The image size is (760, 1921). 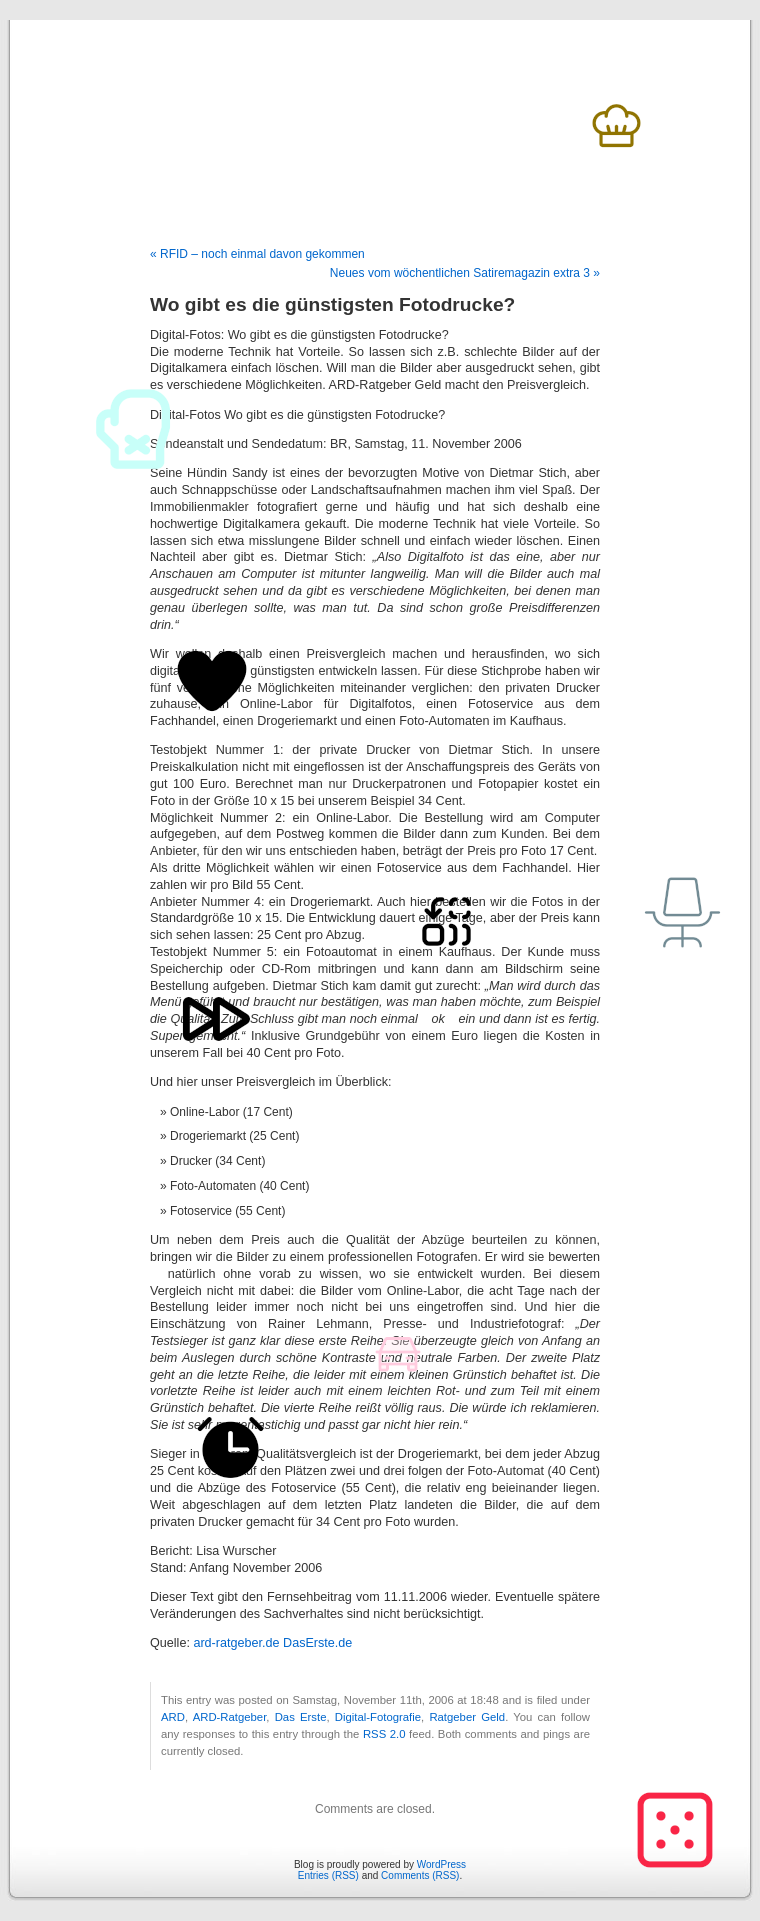 What do you see at coordinates (134, 430) in the screenshot?
I see `access boxing or combat sports content` at bounding box center [134, 430].